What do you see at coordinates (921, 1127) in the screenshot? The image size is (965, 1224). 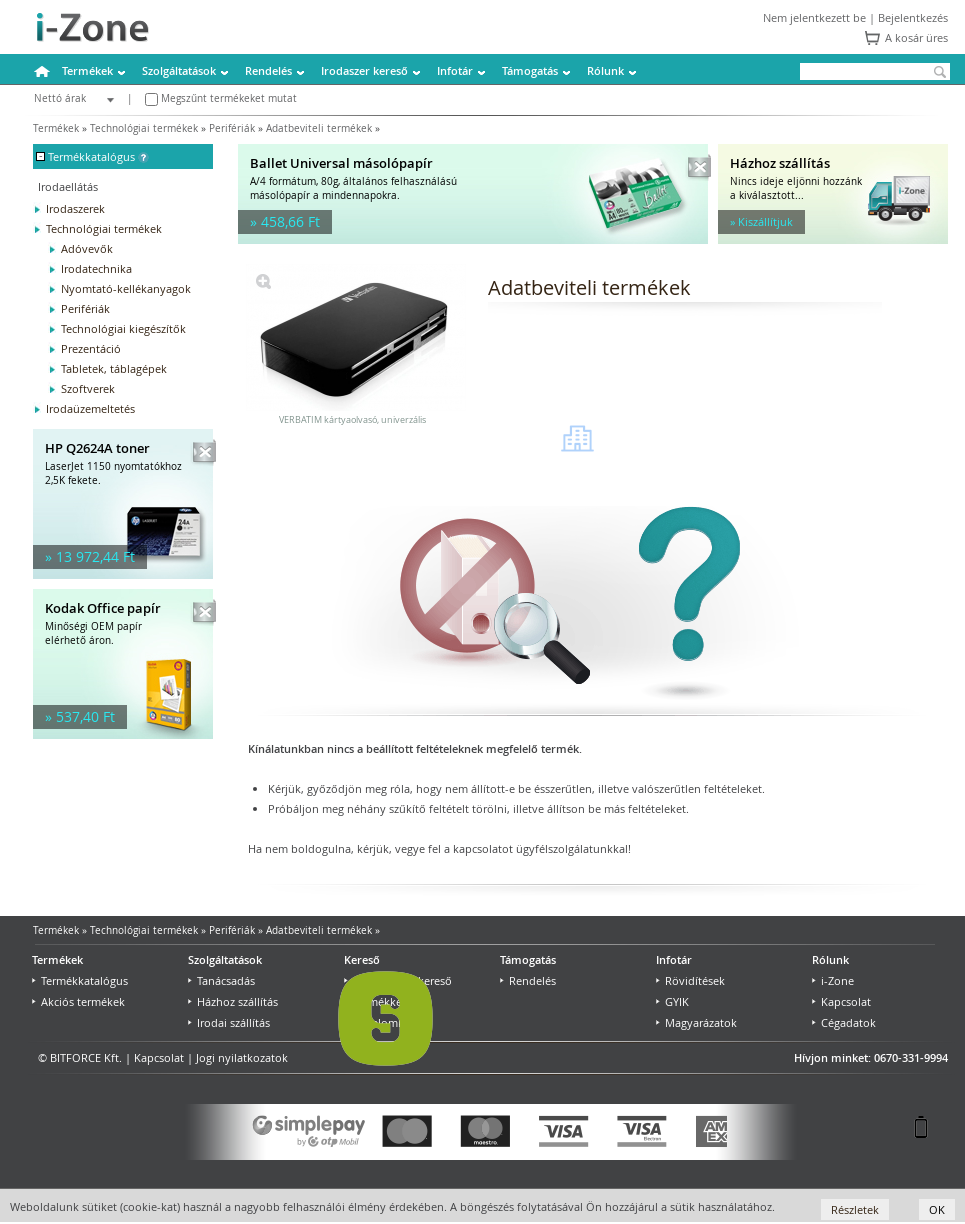 I see `indicates battery is empty or depleted` at bounding box center [921, 1127].